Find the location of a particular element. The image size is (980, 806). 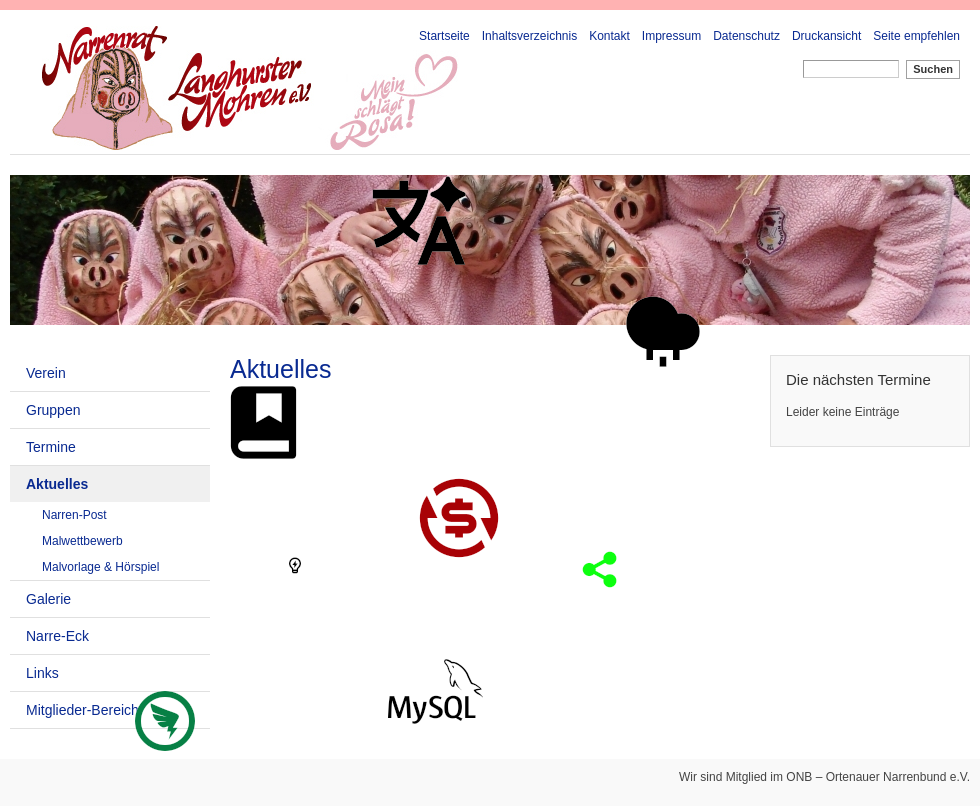

open DingTalk app is located at coordinates (165, 721).